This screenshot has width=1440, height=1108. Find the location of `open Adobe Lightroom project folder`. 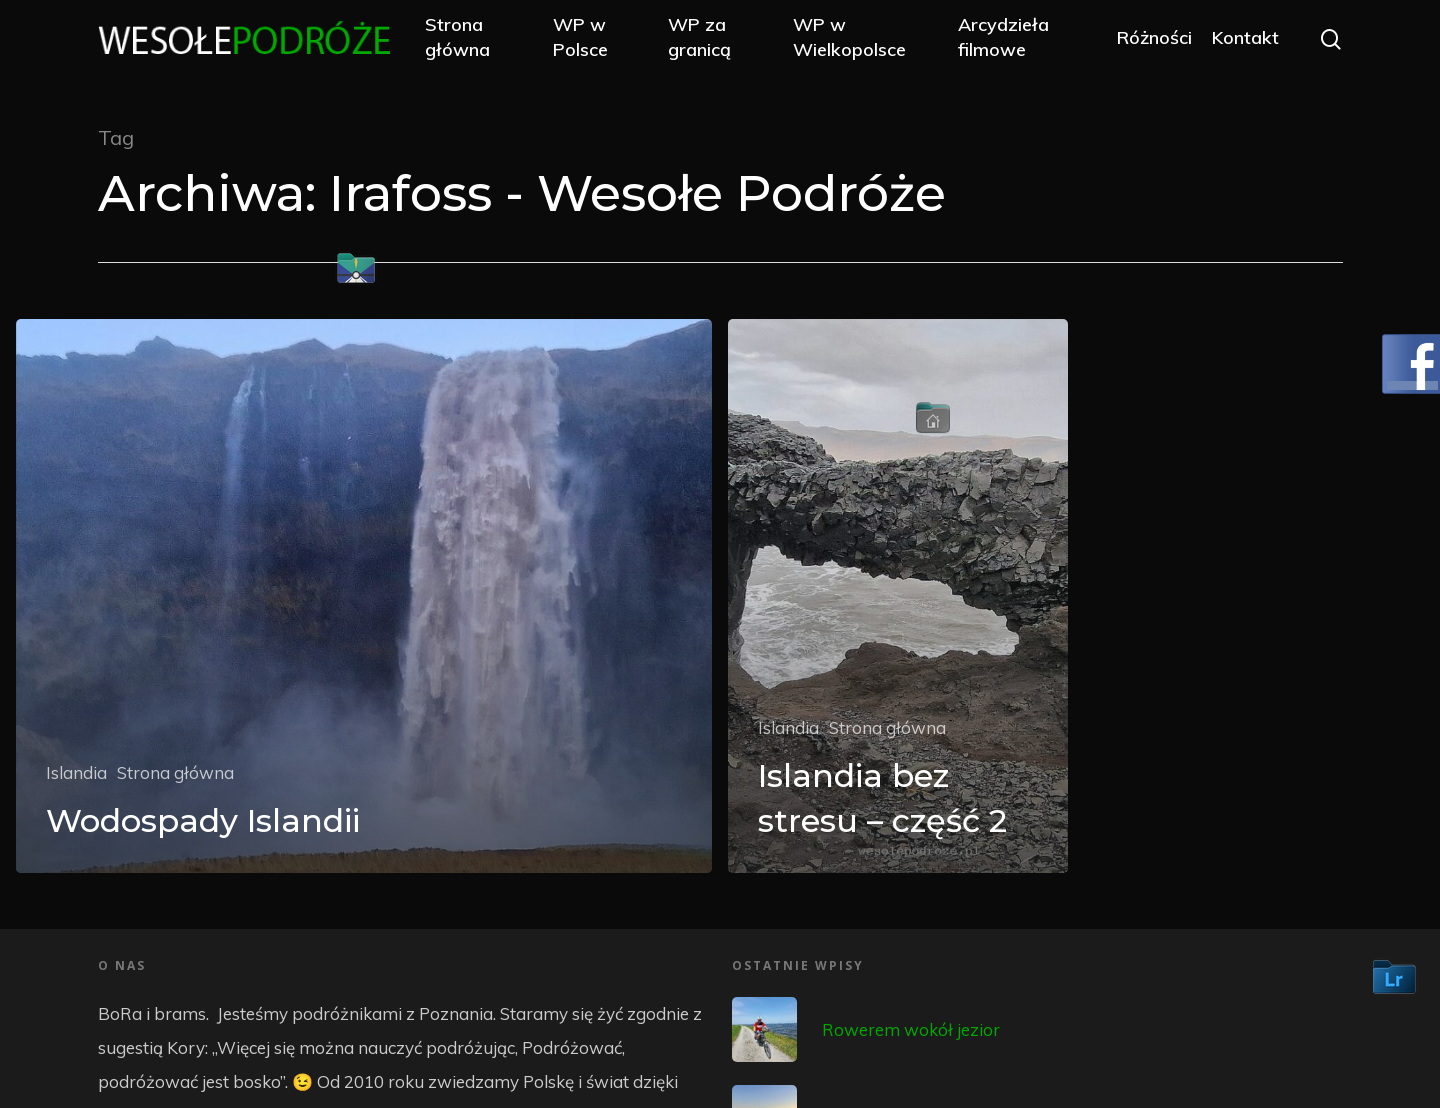

open Adobe Lightroom project folder is located at coordinates (1394, 978).